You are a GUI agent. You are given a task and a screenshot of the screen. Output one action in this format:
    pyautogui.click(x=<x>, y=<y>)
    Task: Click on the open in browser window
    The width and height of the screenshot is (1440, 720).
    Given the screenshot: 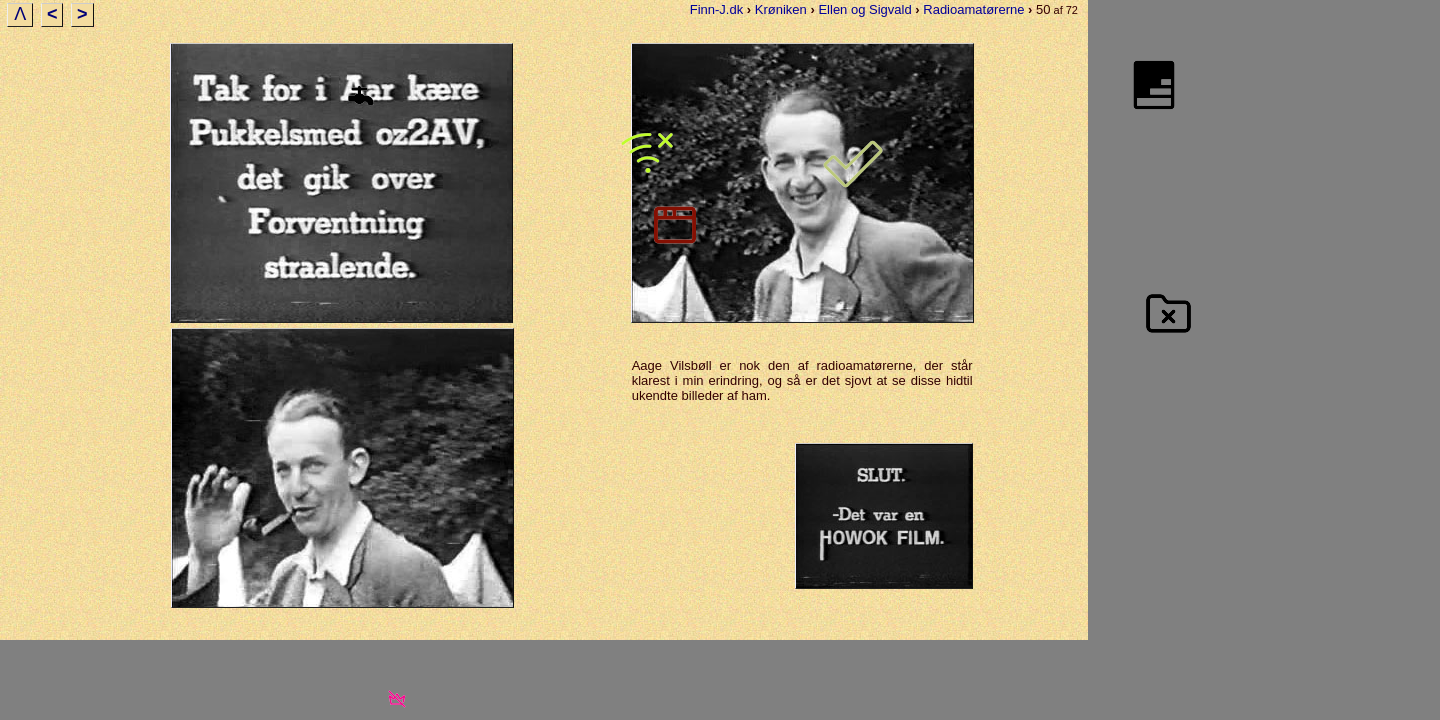 What is the action you would take?
    pyautogui.click(x=675, y=225)
    